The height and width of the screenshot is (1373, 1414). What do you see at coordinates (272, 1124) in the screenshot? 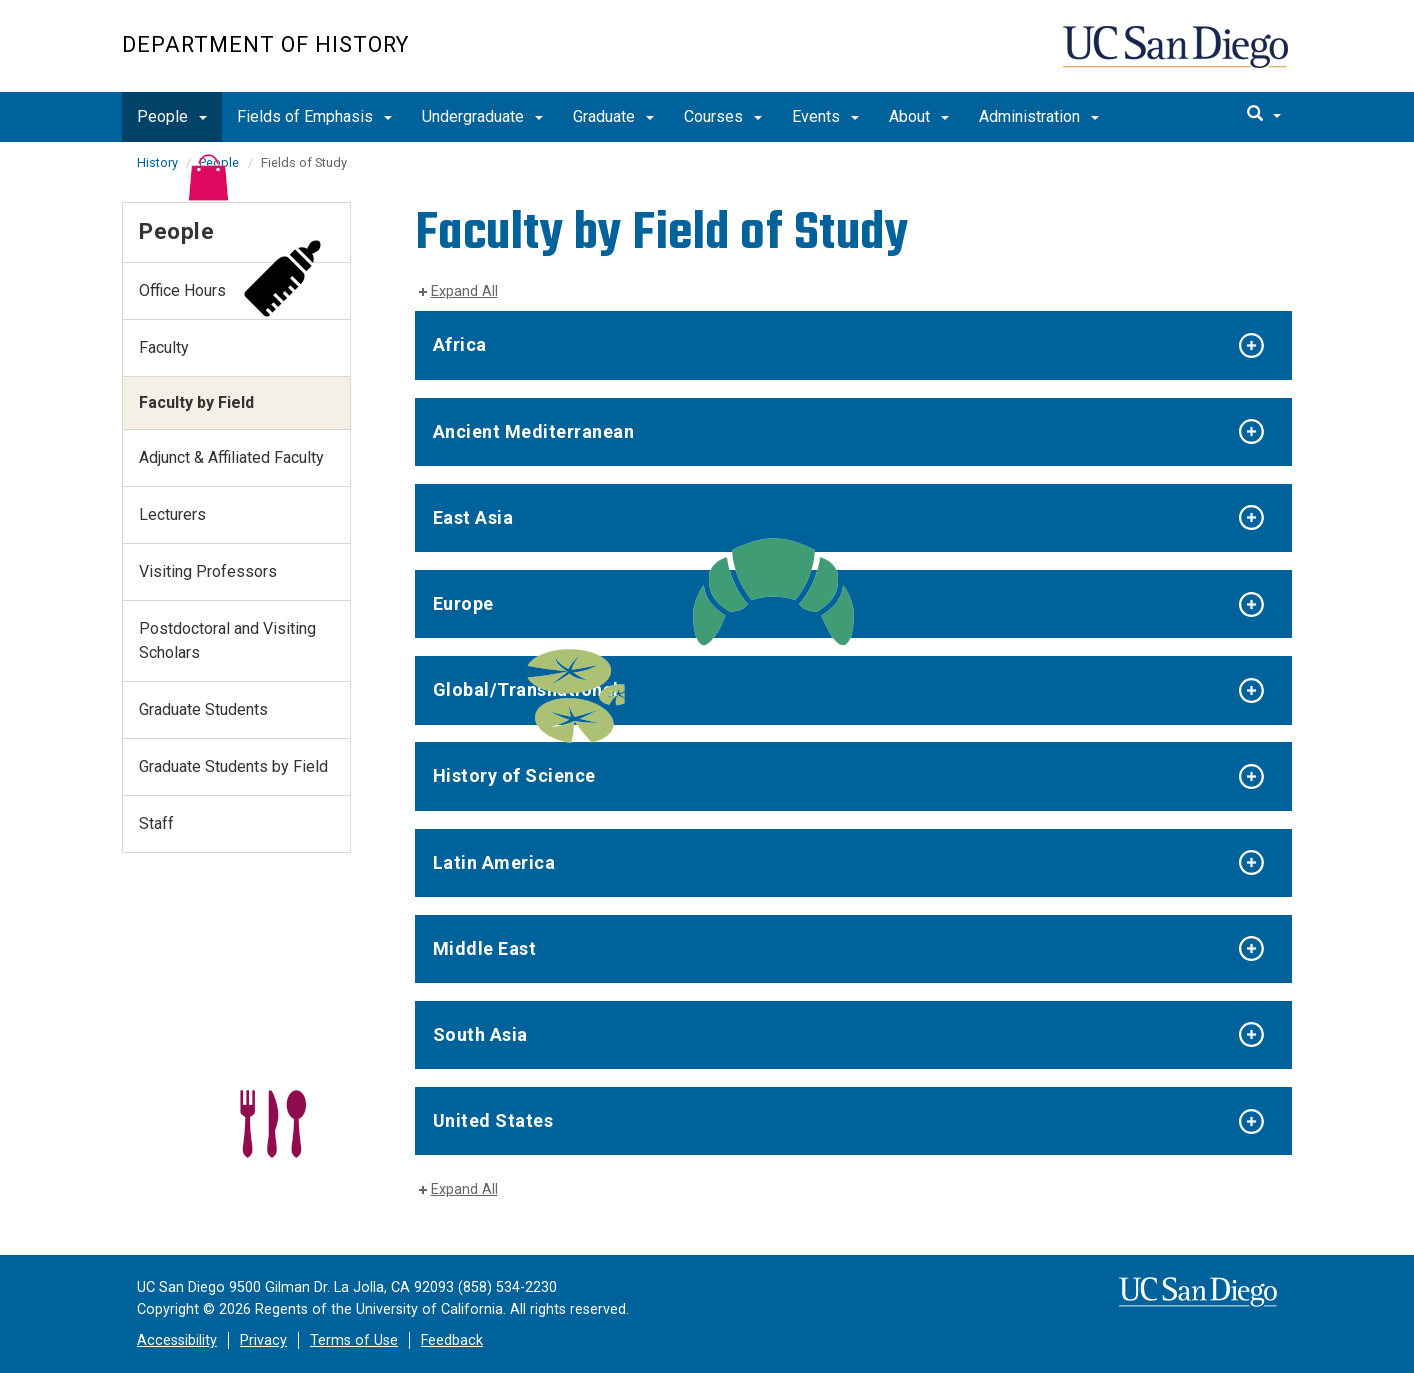
I see `view nearby restaurants or dining options` at bounding box center [272, 1124].